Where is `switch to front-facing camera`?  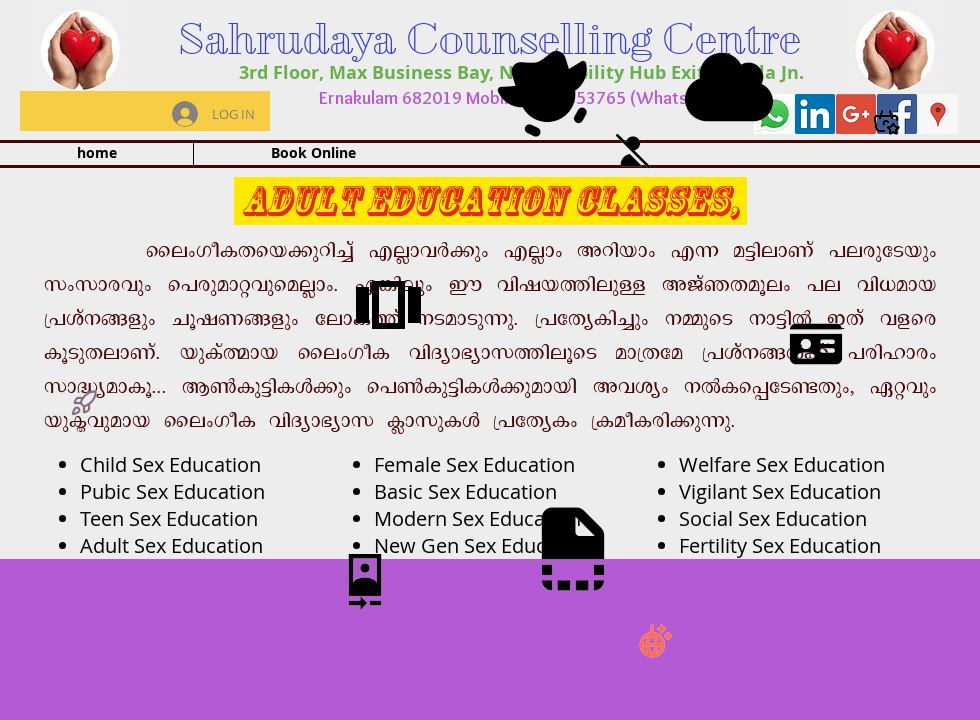
switch to front-facing camera is located at coordinates (365, 582).